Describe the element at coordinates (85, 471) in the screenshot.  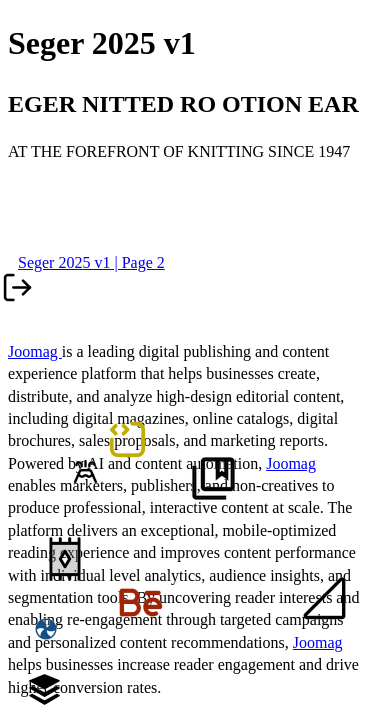
I see `indicates volcanic or geothermal activity` at that location.